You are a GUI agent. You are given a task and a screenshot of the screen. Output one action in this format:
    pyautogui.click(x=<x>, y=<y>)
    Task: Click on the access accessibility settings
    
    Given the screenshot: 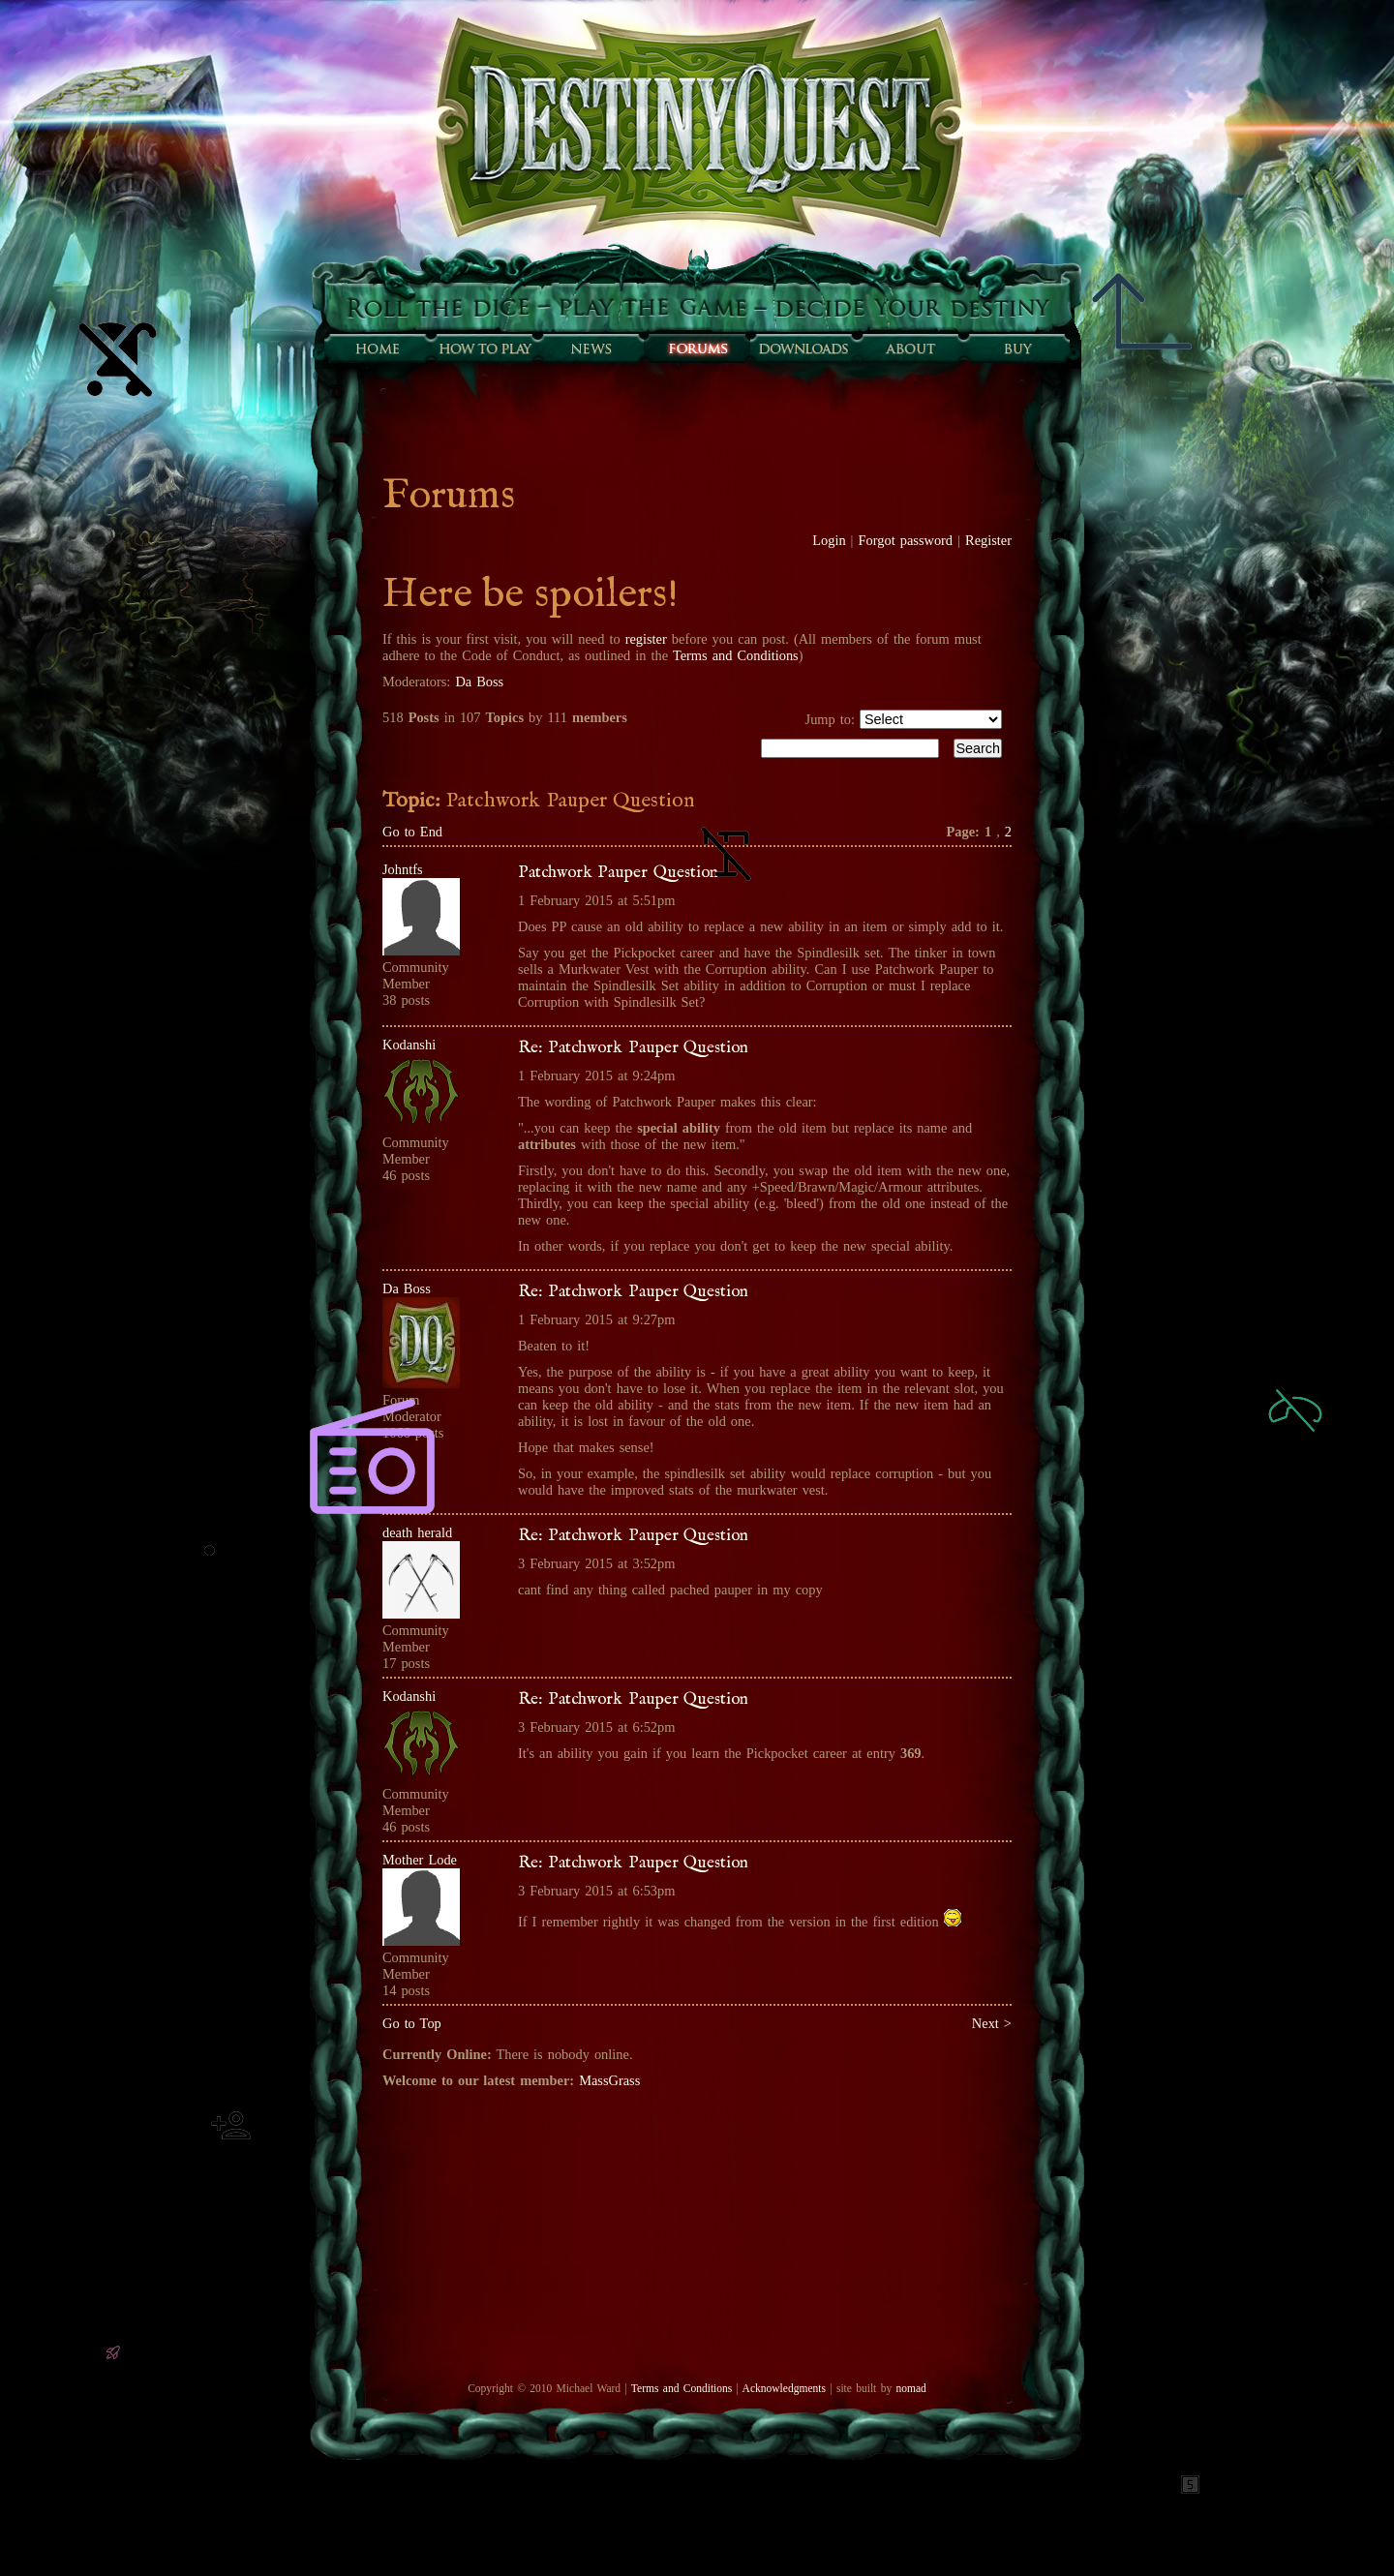 What is the action you would take?
    pyautogui.click(x=209, y=1570)
    